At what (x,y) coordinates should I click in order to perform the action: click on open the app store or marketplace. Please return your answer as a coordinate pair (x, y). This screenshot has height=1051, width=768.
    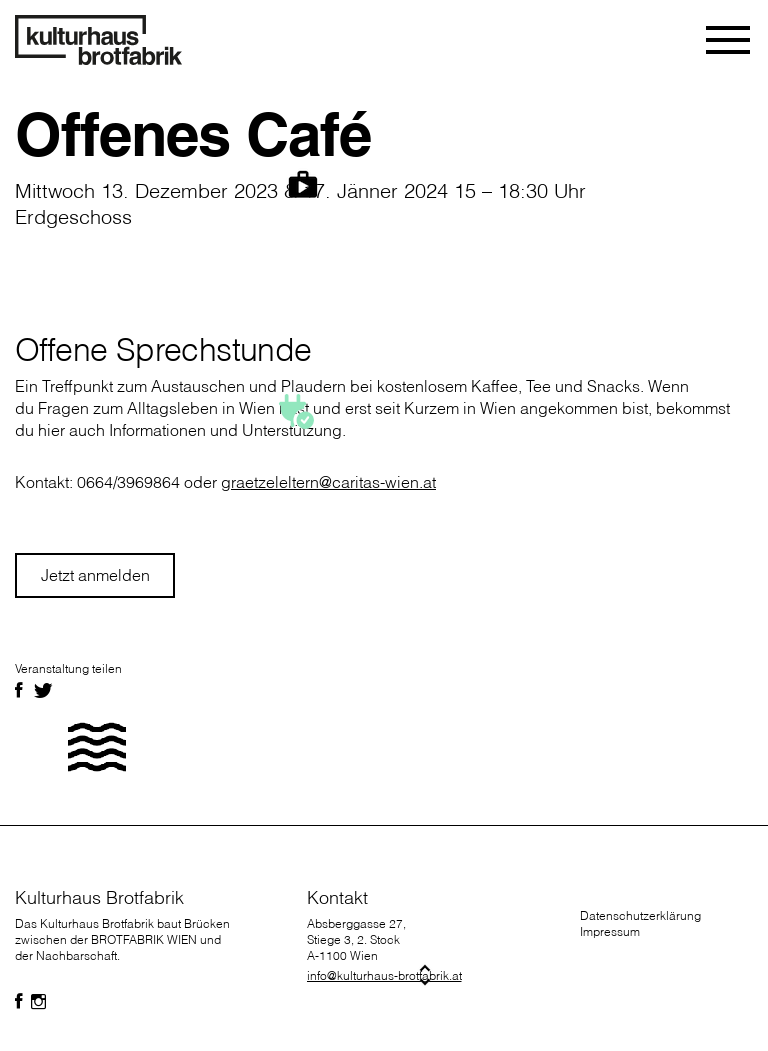
    Looking at the image, I should click on (303, 185).